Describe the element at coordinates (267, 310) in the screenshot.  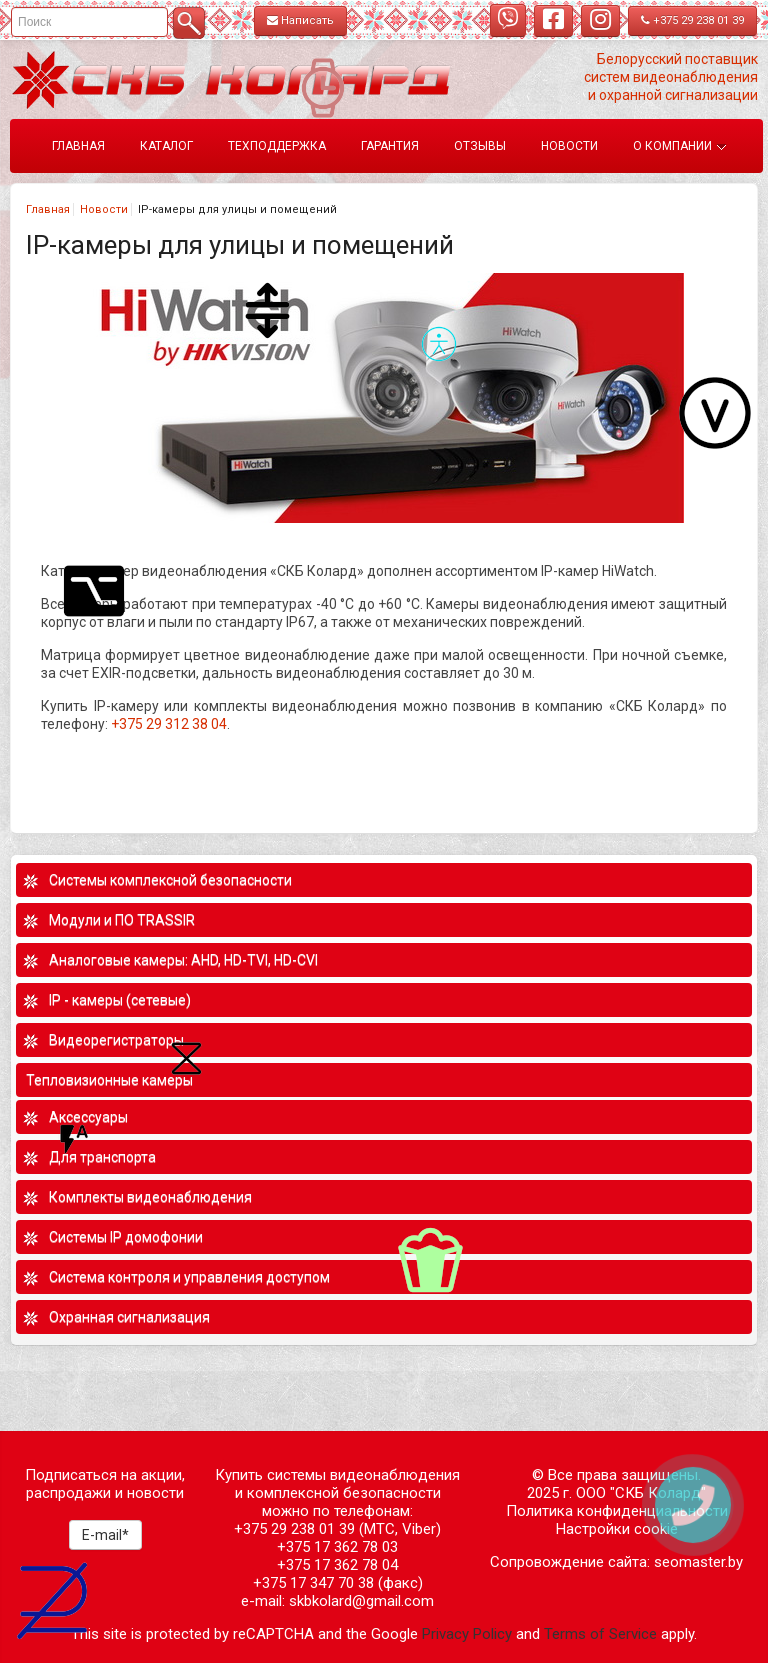
I see `split view vertically` at that location.